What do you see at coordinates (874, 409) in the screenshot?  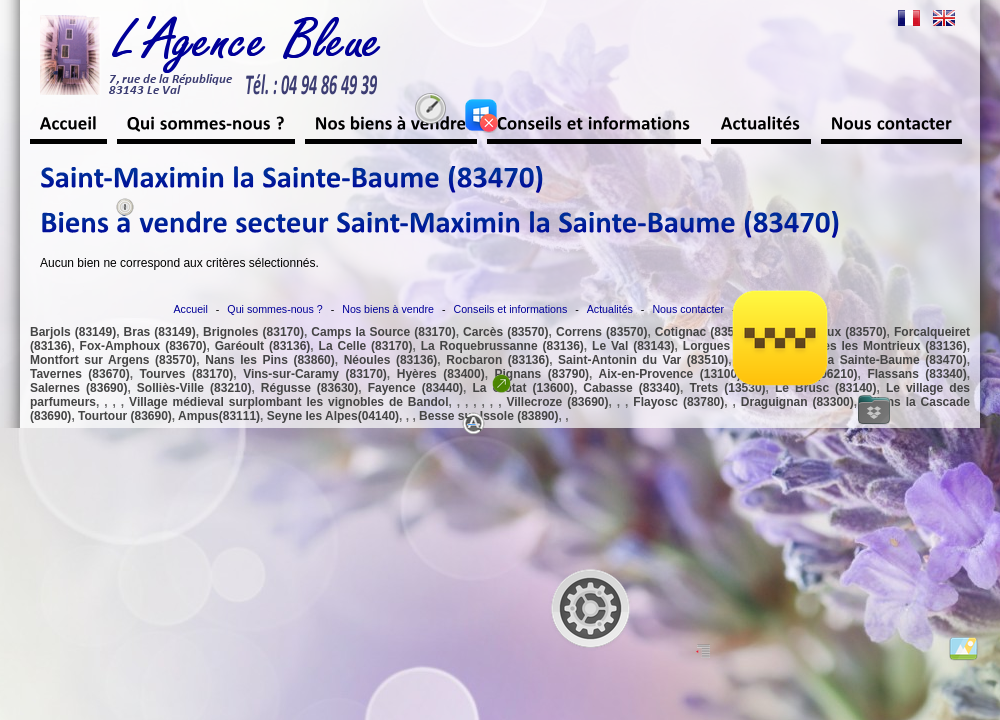 I see `open your dropbox synced folder` at bounding box center [874, 409].